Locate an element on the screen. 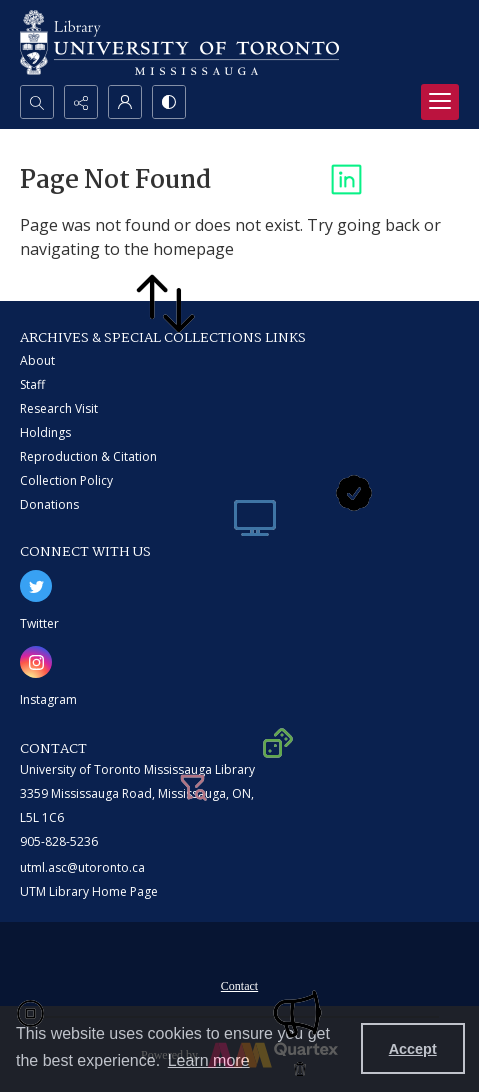 The height and width of the screenshot is (1092, 479). access tv or video streaming options is located at coordinates (255, 518).